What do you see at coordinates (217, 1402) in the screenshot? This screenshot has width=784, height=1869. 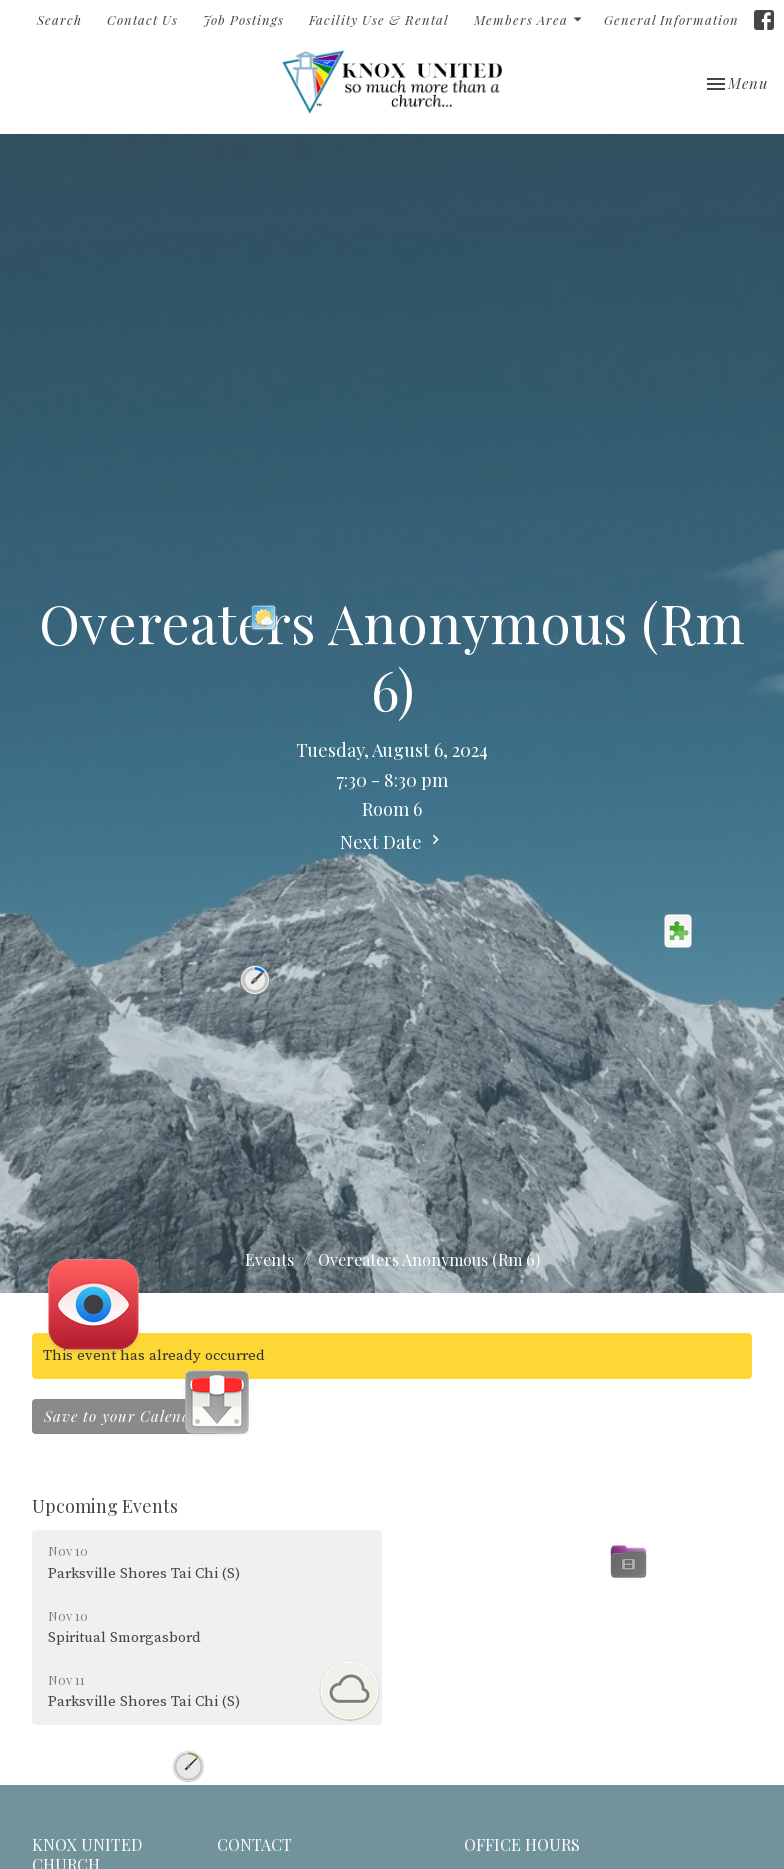 I see `open transmission torrent client` at bounding box center [217, 1402].